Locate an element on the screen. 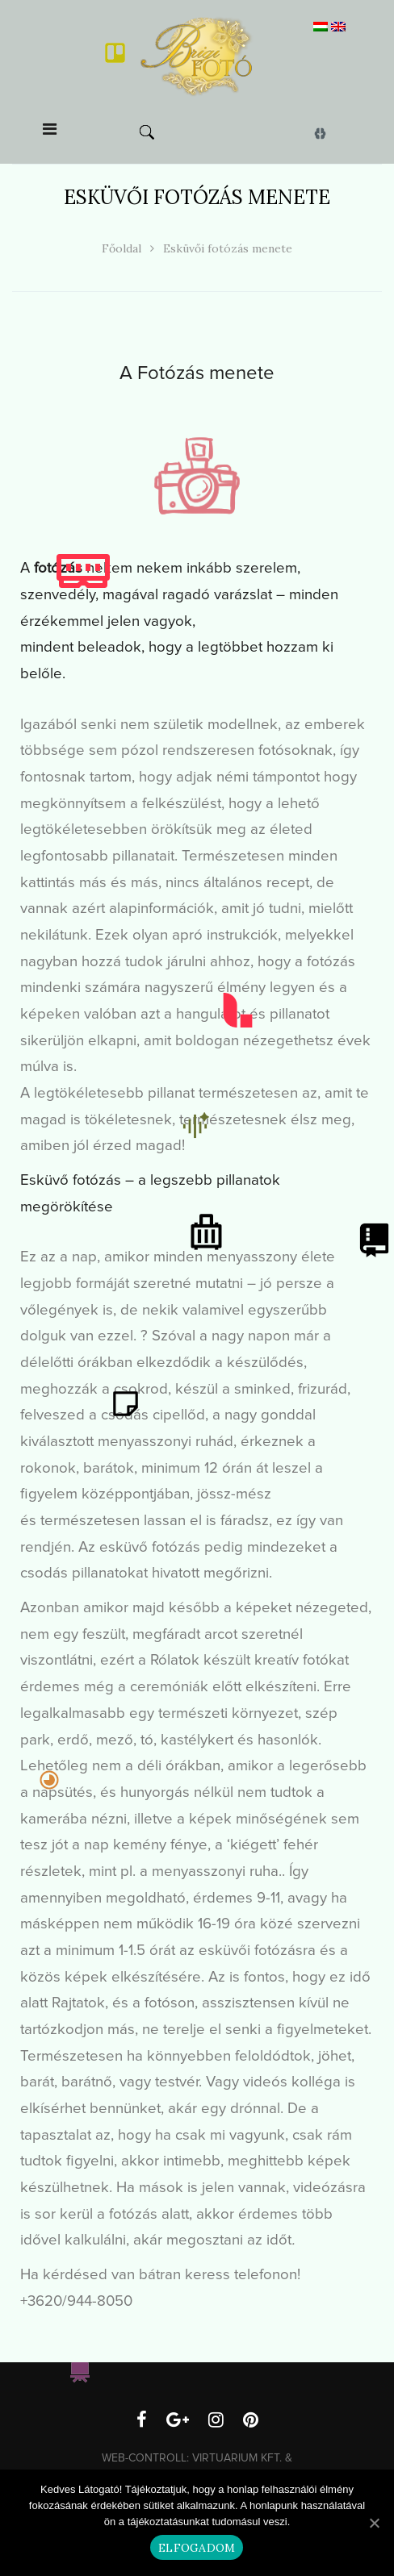 This screenshot has height=2576, width=394. open trello app is located at coordinates (115, 52).